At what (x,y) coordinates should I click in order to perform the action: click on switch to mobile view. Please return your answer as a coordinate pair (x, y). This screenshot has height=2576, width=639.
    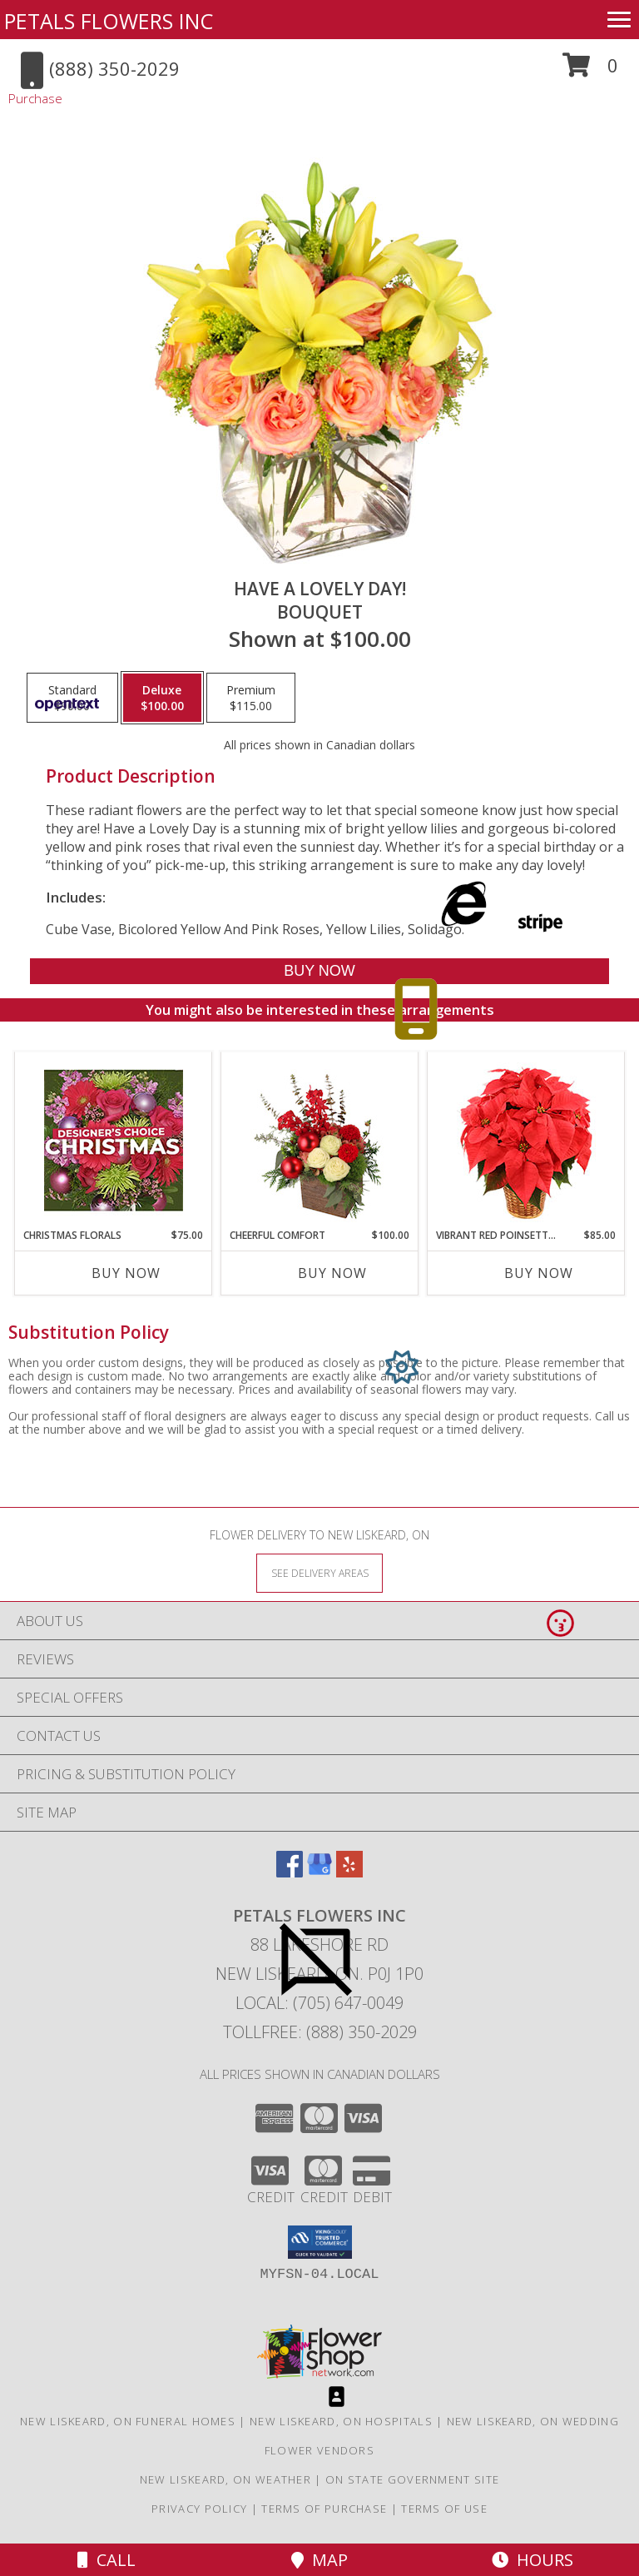
    Looking at the image, I should click on (416, 1009).